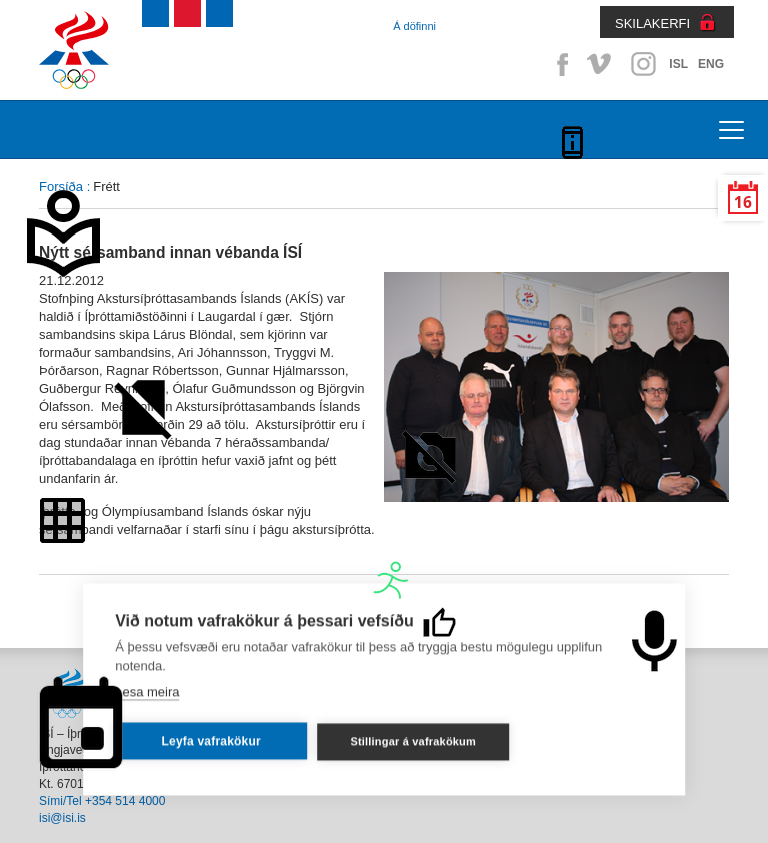  Describe the element at coordinates (430, 455) in the screenshot. I see `photography not allowed in this area` at that location.